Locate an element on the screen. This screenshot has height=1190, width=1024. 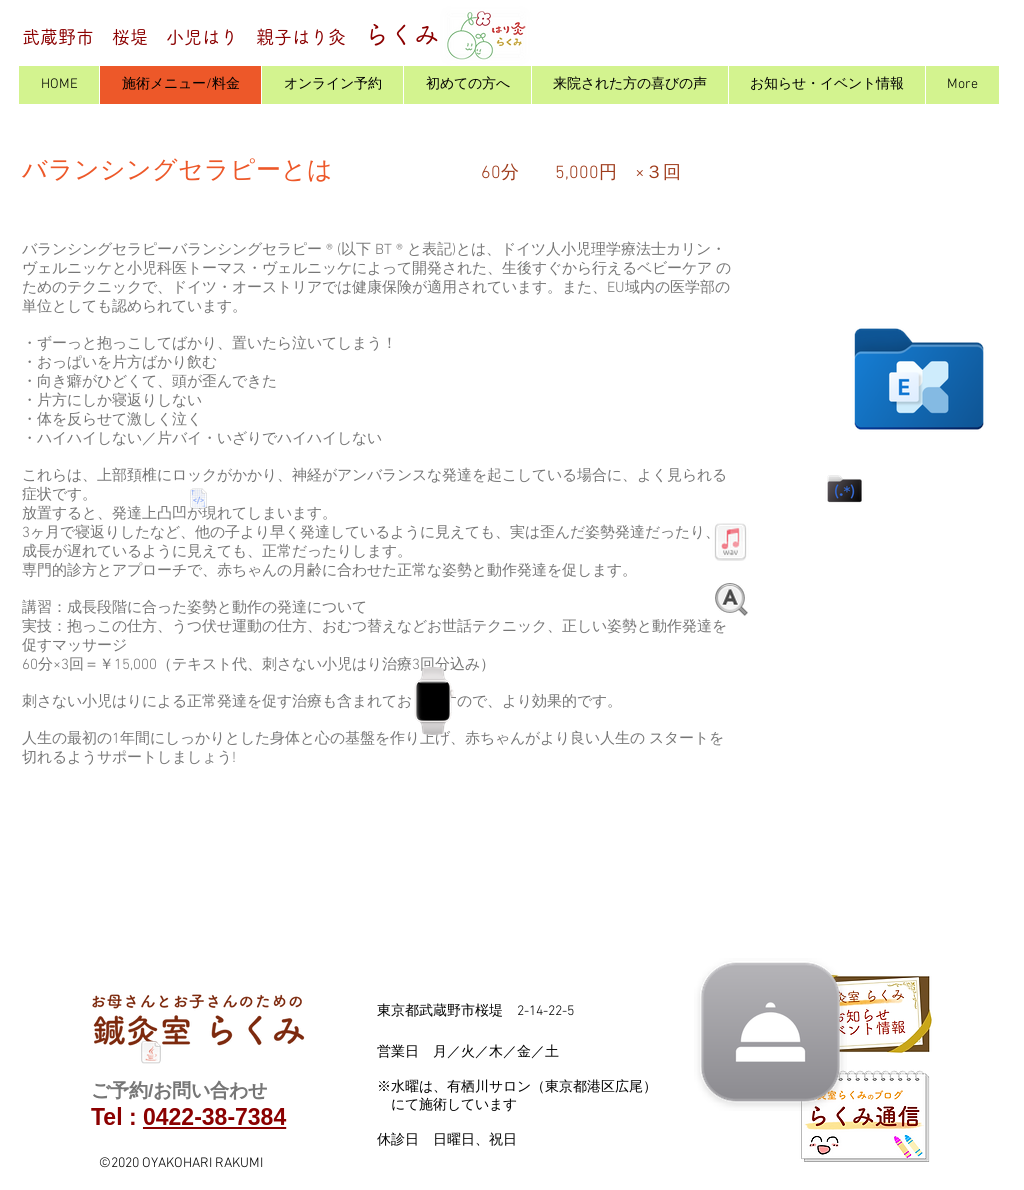
java source code file is located at coordinates (151, 1052).